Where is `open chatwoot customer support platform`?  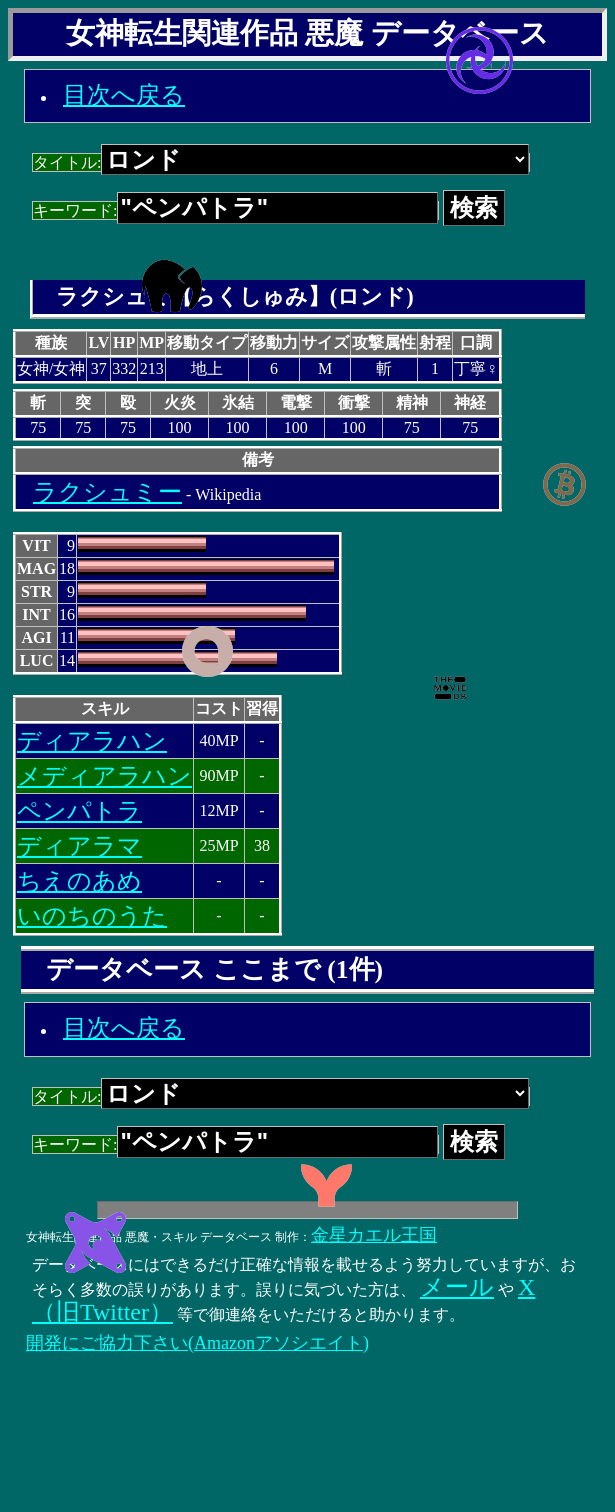 open chatwoot customer support platform is located at coordinates (207, 651).